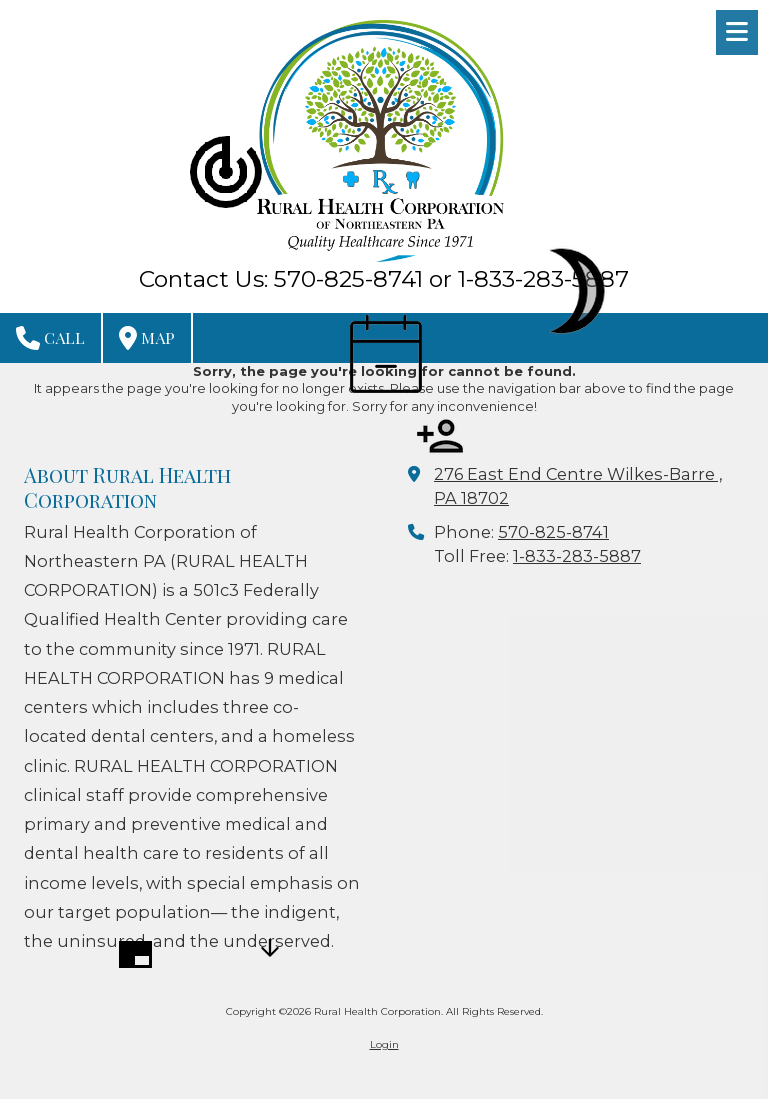  What do you see at coordinates (386, 357) in the screenshot?
I see `remove an event from your calendar` at bounding box center [386, 357].